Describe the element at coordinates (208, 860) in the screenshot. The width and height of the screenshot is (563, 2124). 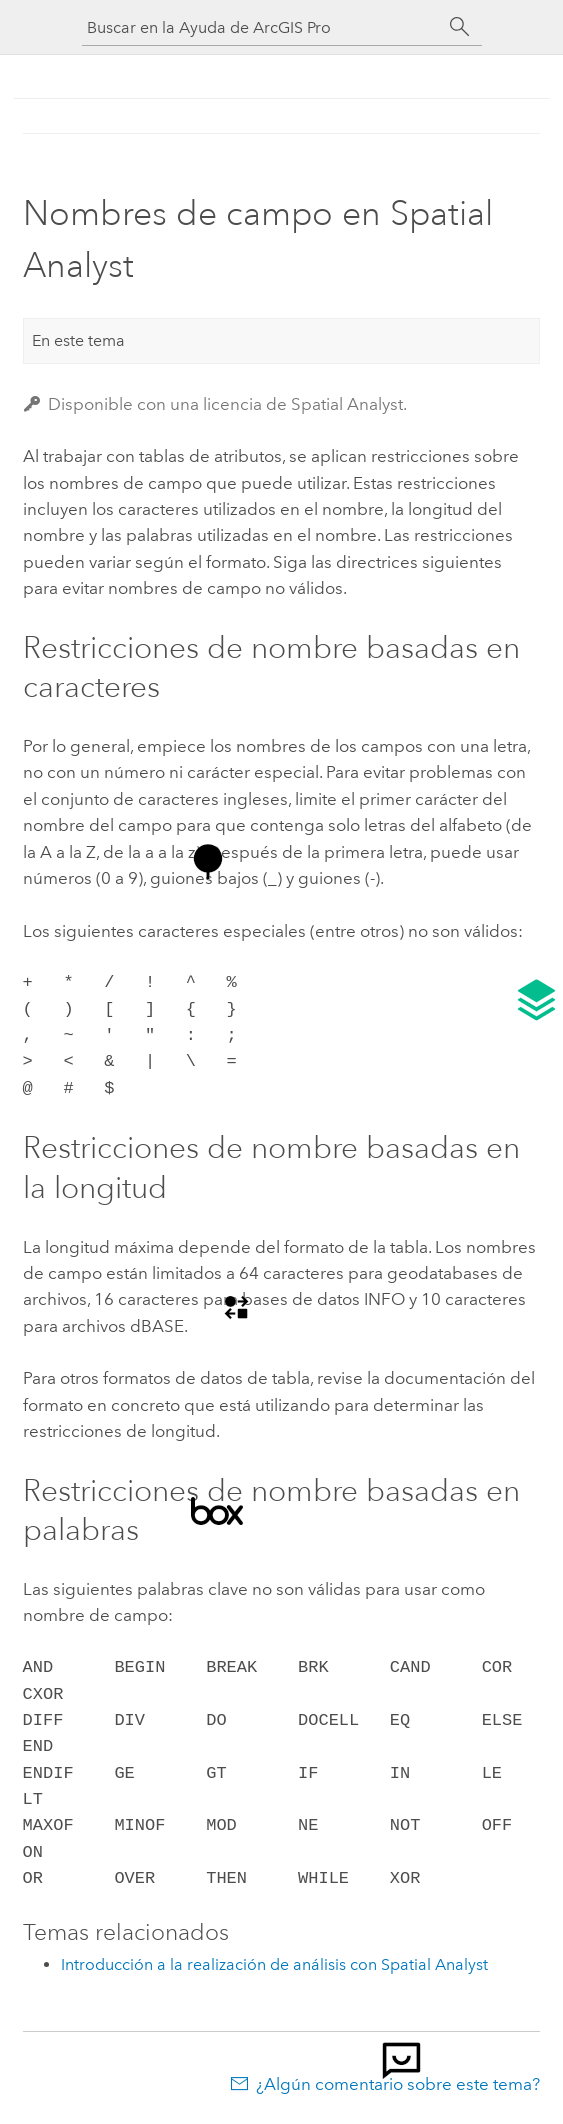
I see `mark a location on the map` at that location.